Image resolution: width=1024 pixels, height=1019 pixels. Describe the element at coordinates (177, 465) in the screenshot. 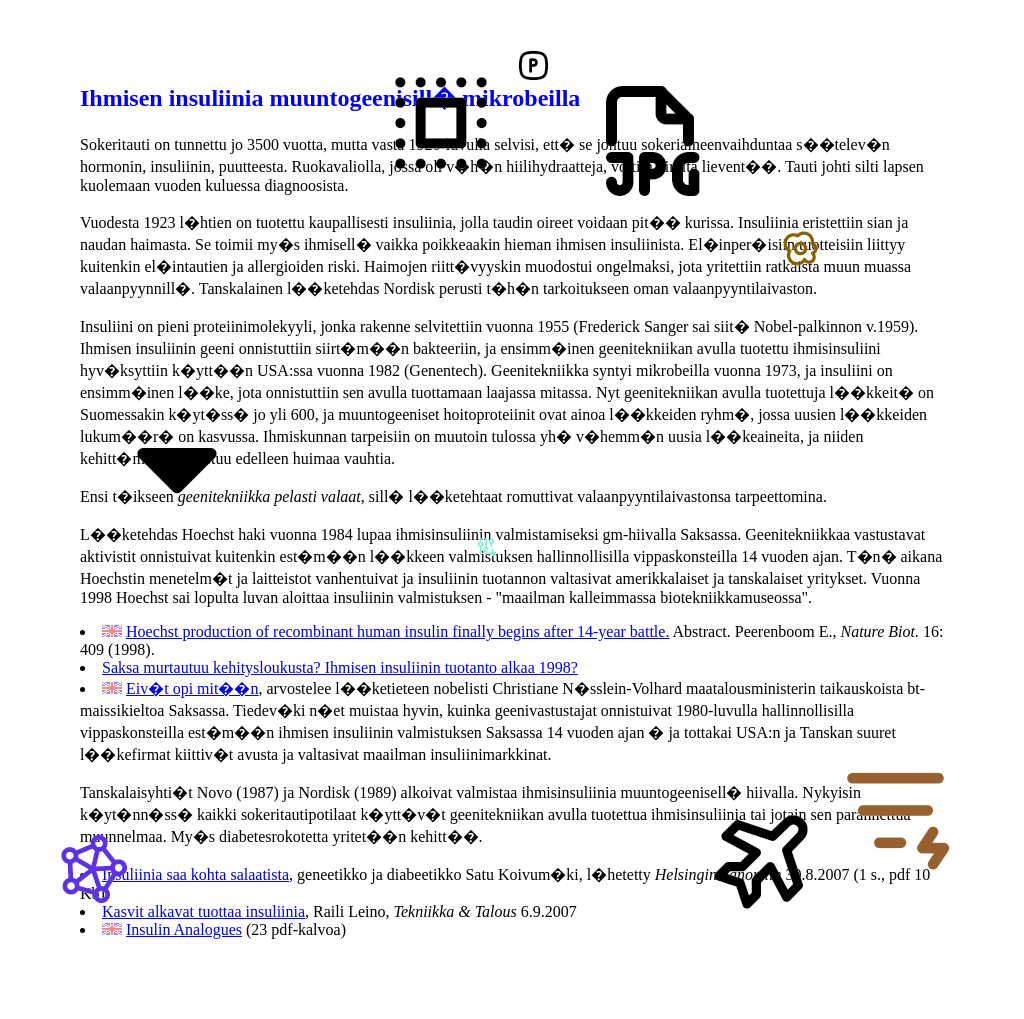

I see `expand a dropdown menu` at that location.